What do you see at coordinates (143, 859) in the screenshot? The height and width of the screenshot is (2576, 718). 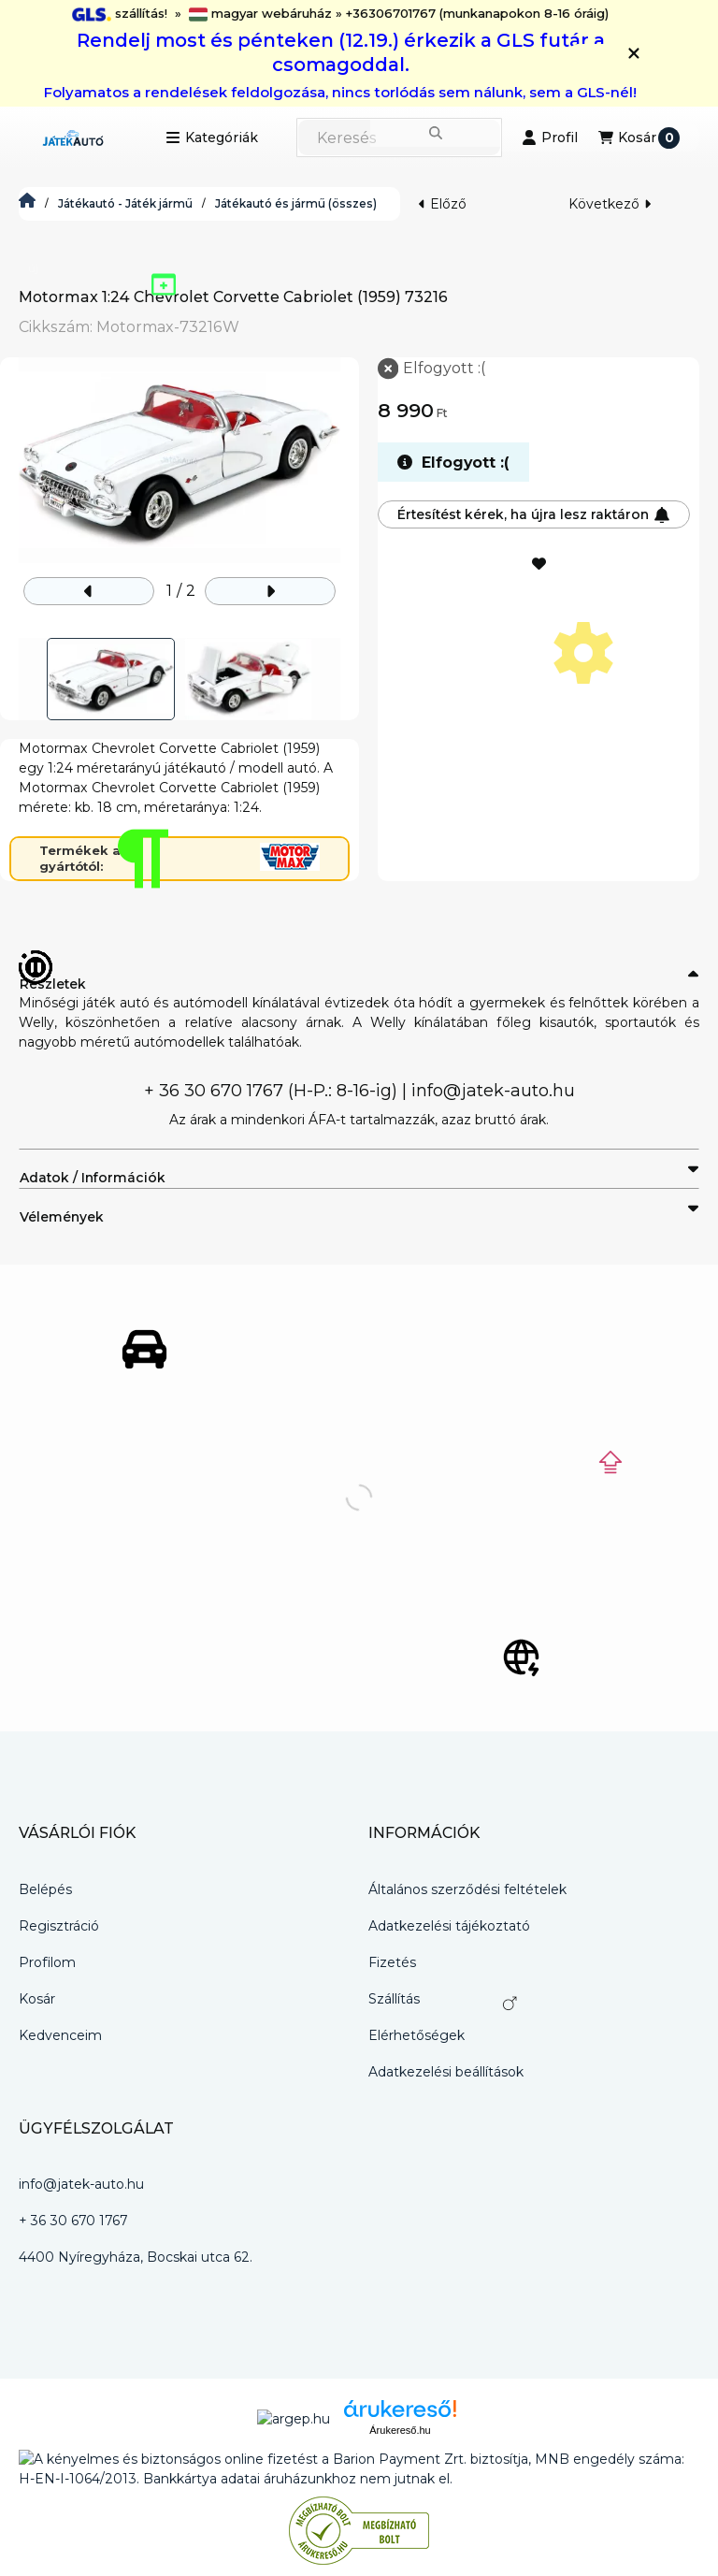 I see `toggle paragraph formatting options` at bounding box center [143, 859].